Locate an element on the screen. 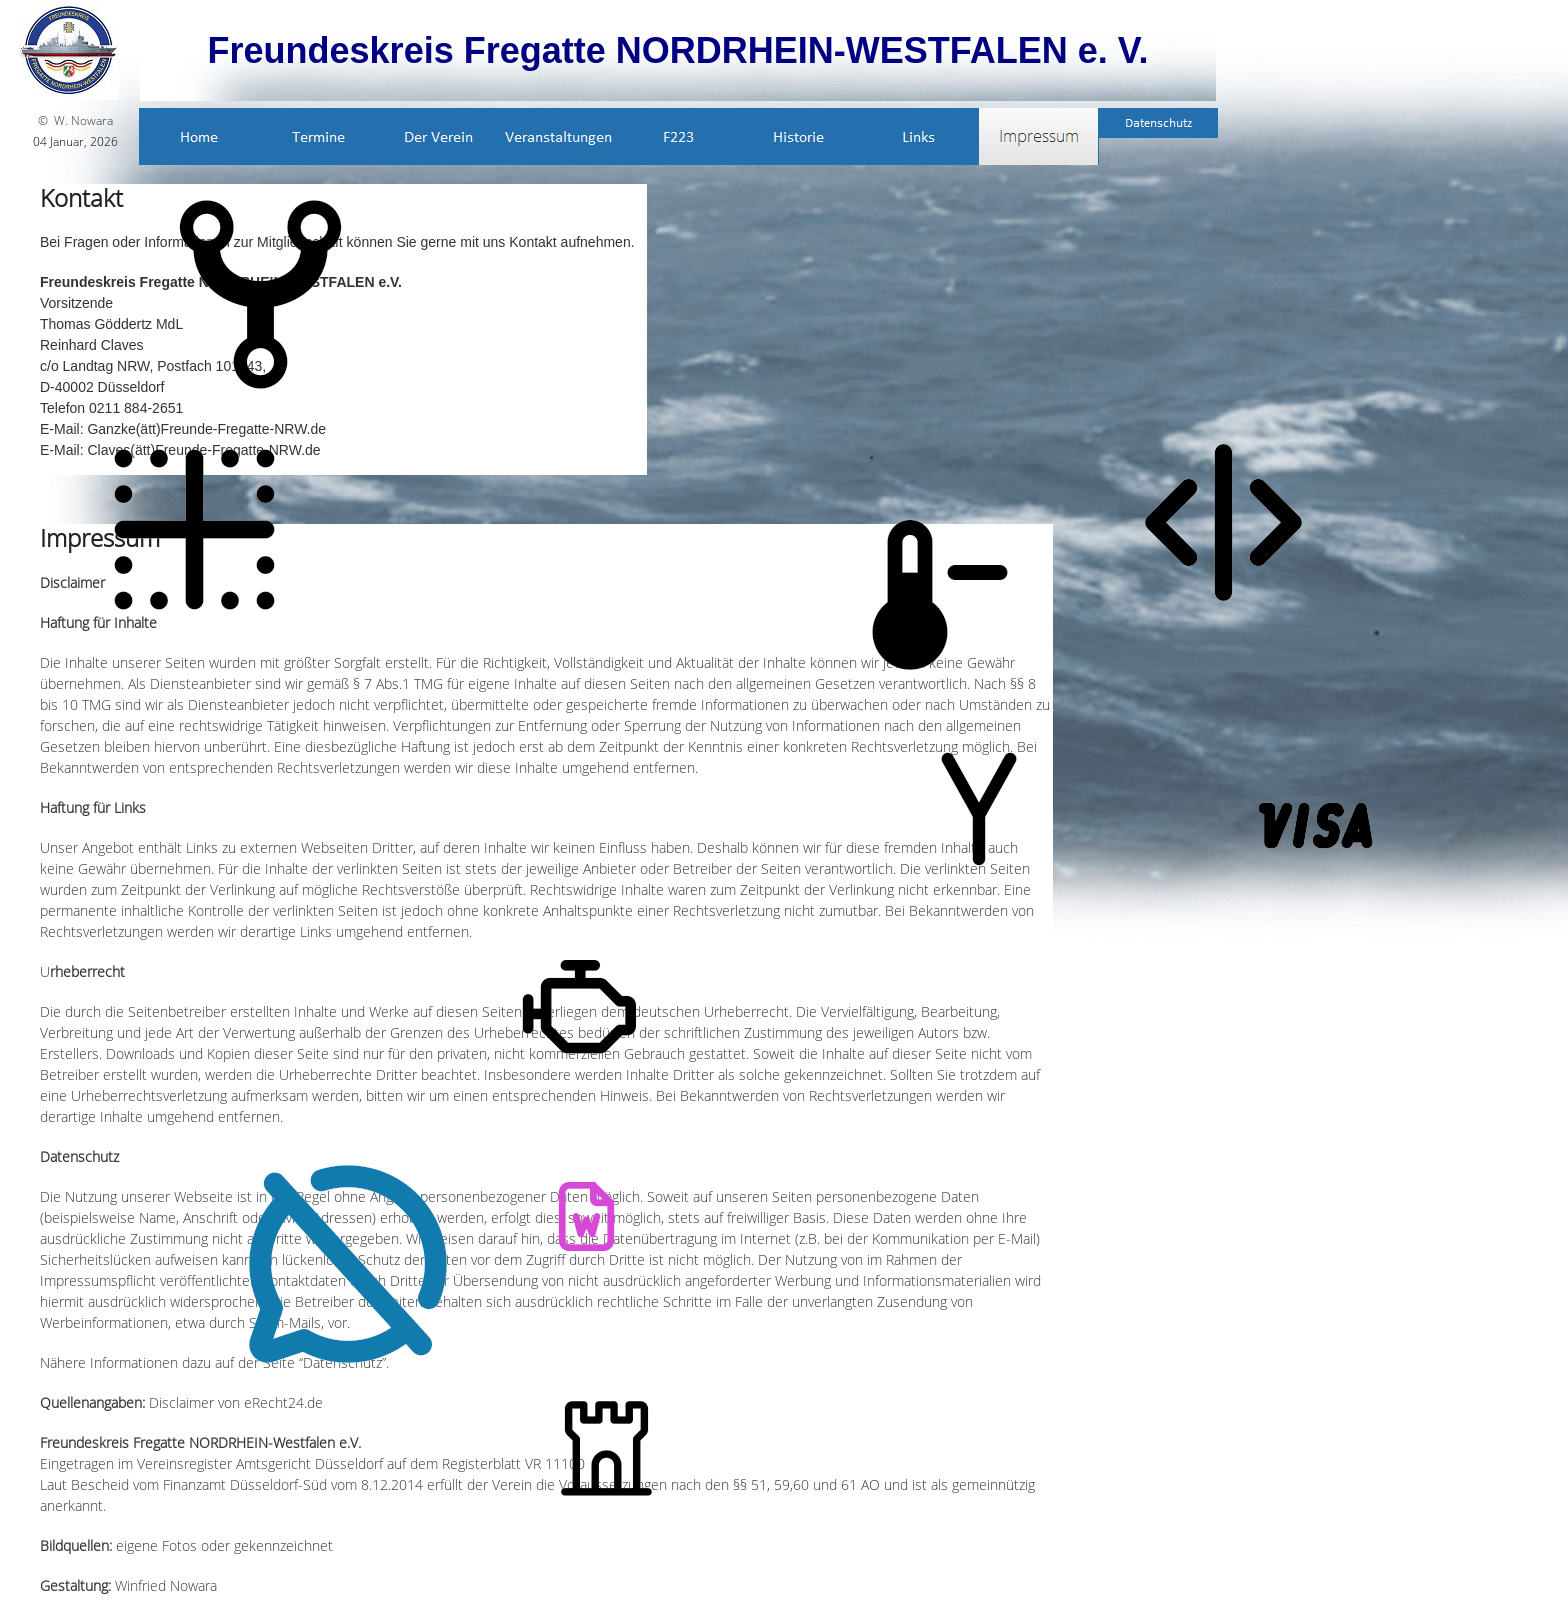 The width and height of the screenshot is (1568, 1610). insert a vertical divider between elements is located at coordinates (1223, 522).